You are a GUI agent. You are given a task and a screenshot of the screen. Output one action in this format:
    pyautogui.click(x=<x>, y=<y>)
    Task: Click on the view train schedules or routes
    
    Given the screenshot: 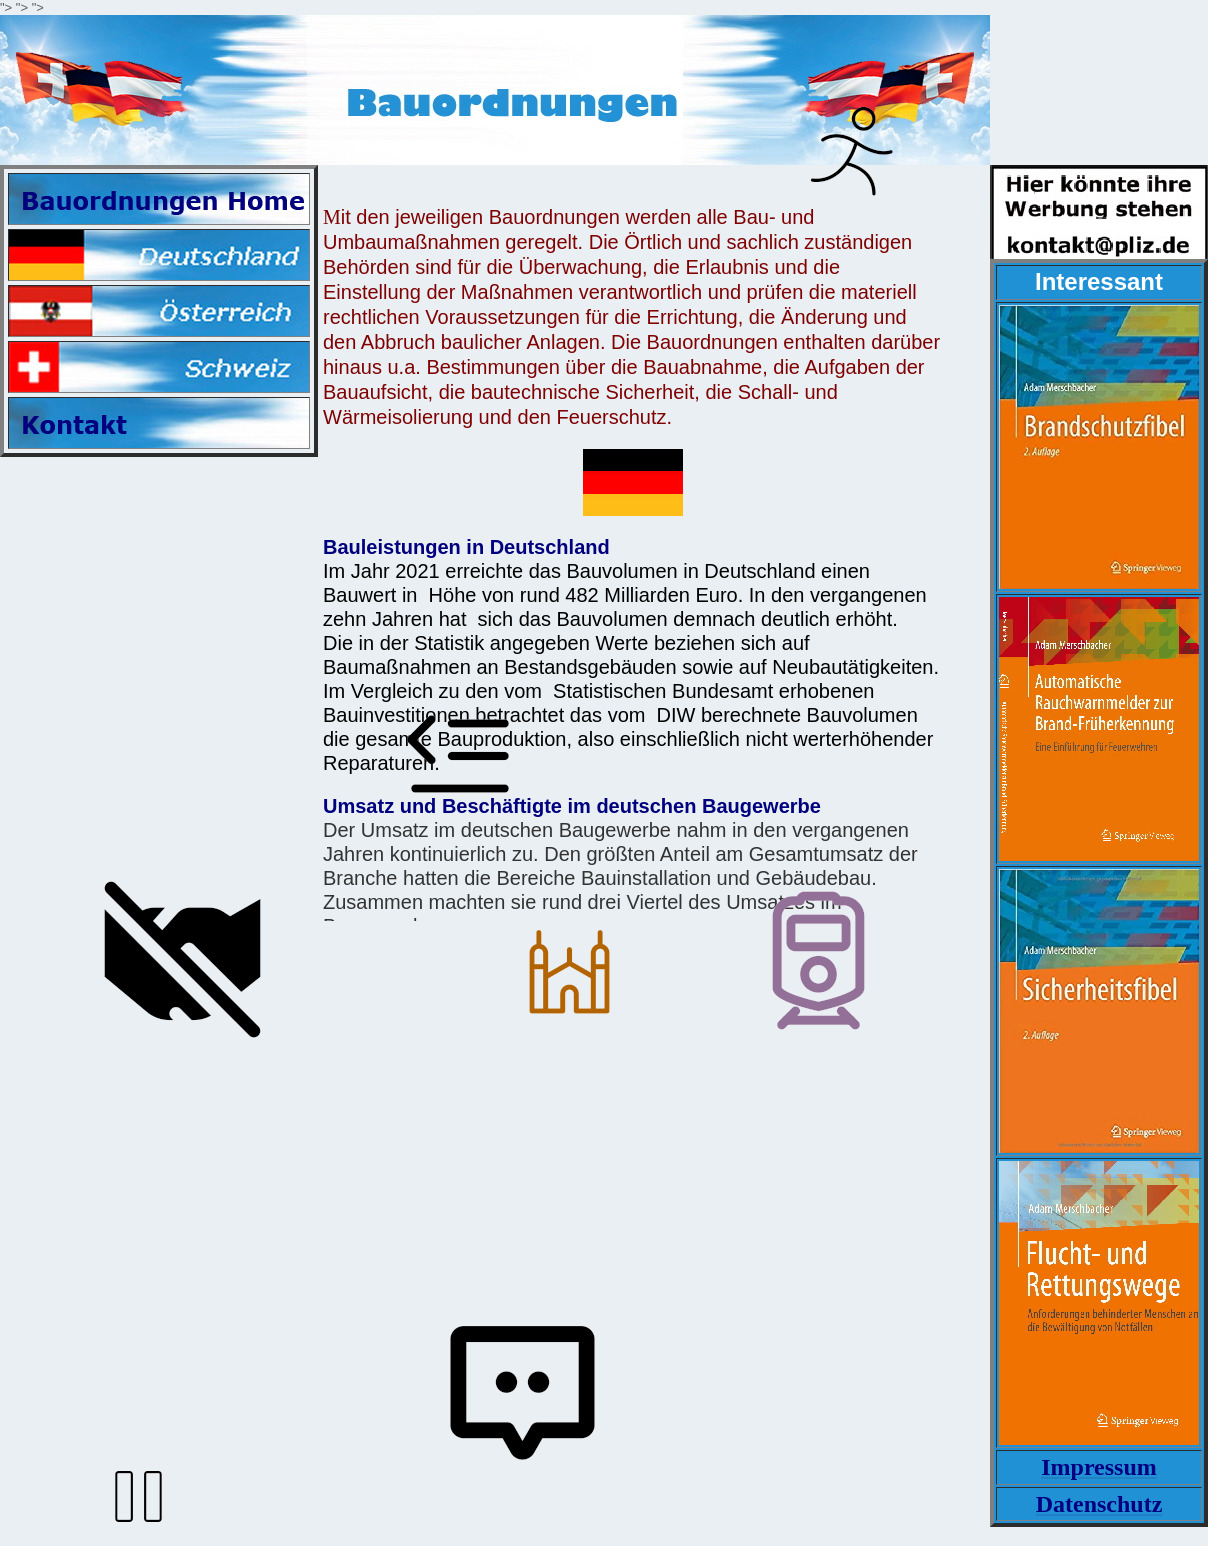 What is the action you would take?
    pyautogui.click(x=818, y=960)
    